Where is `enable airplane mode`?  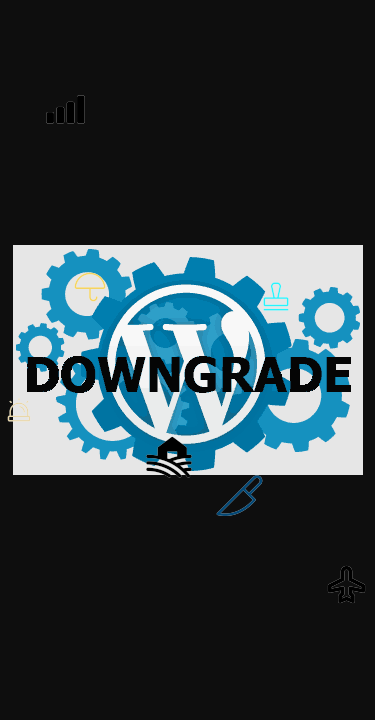 enable airplane mode is located at coordinates (346, 584).